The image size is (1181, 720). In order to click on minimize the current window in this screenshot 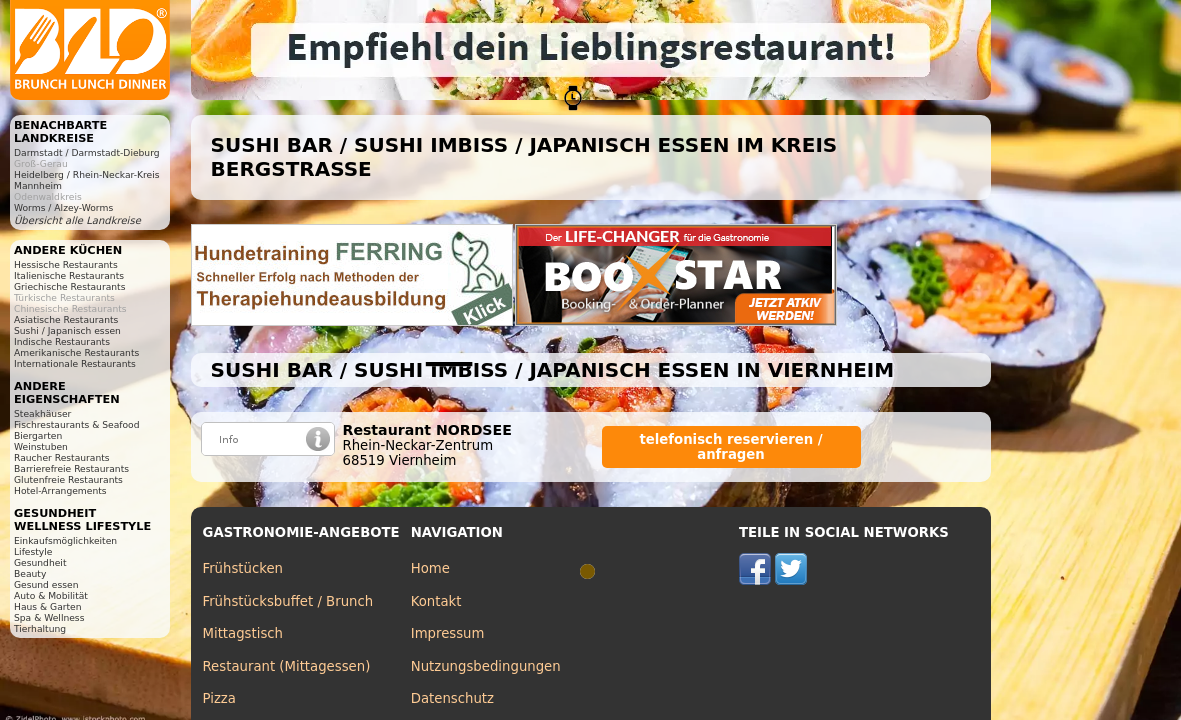, I will do `click(447, 362)`.